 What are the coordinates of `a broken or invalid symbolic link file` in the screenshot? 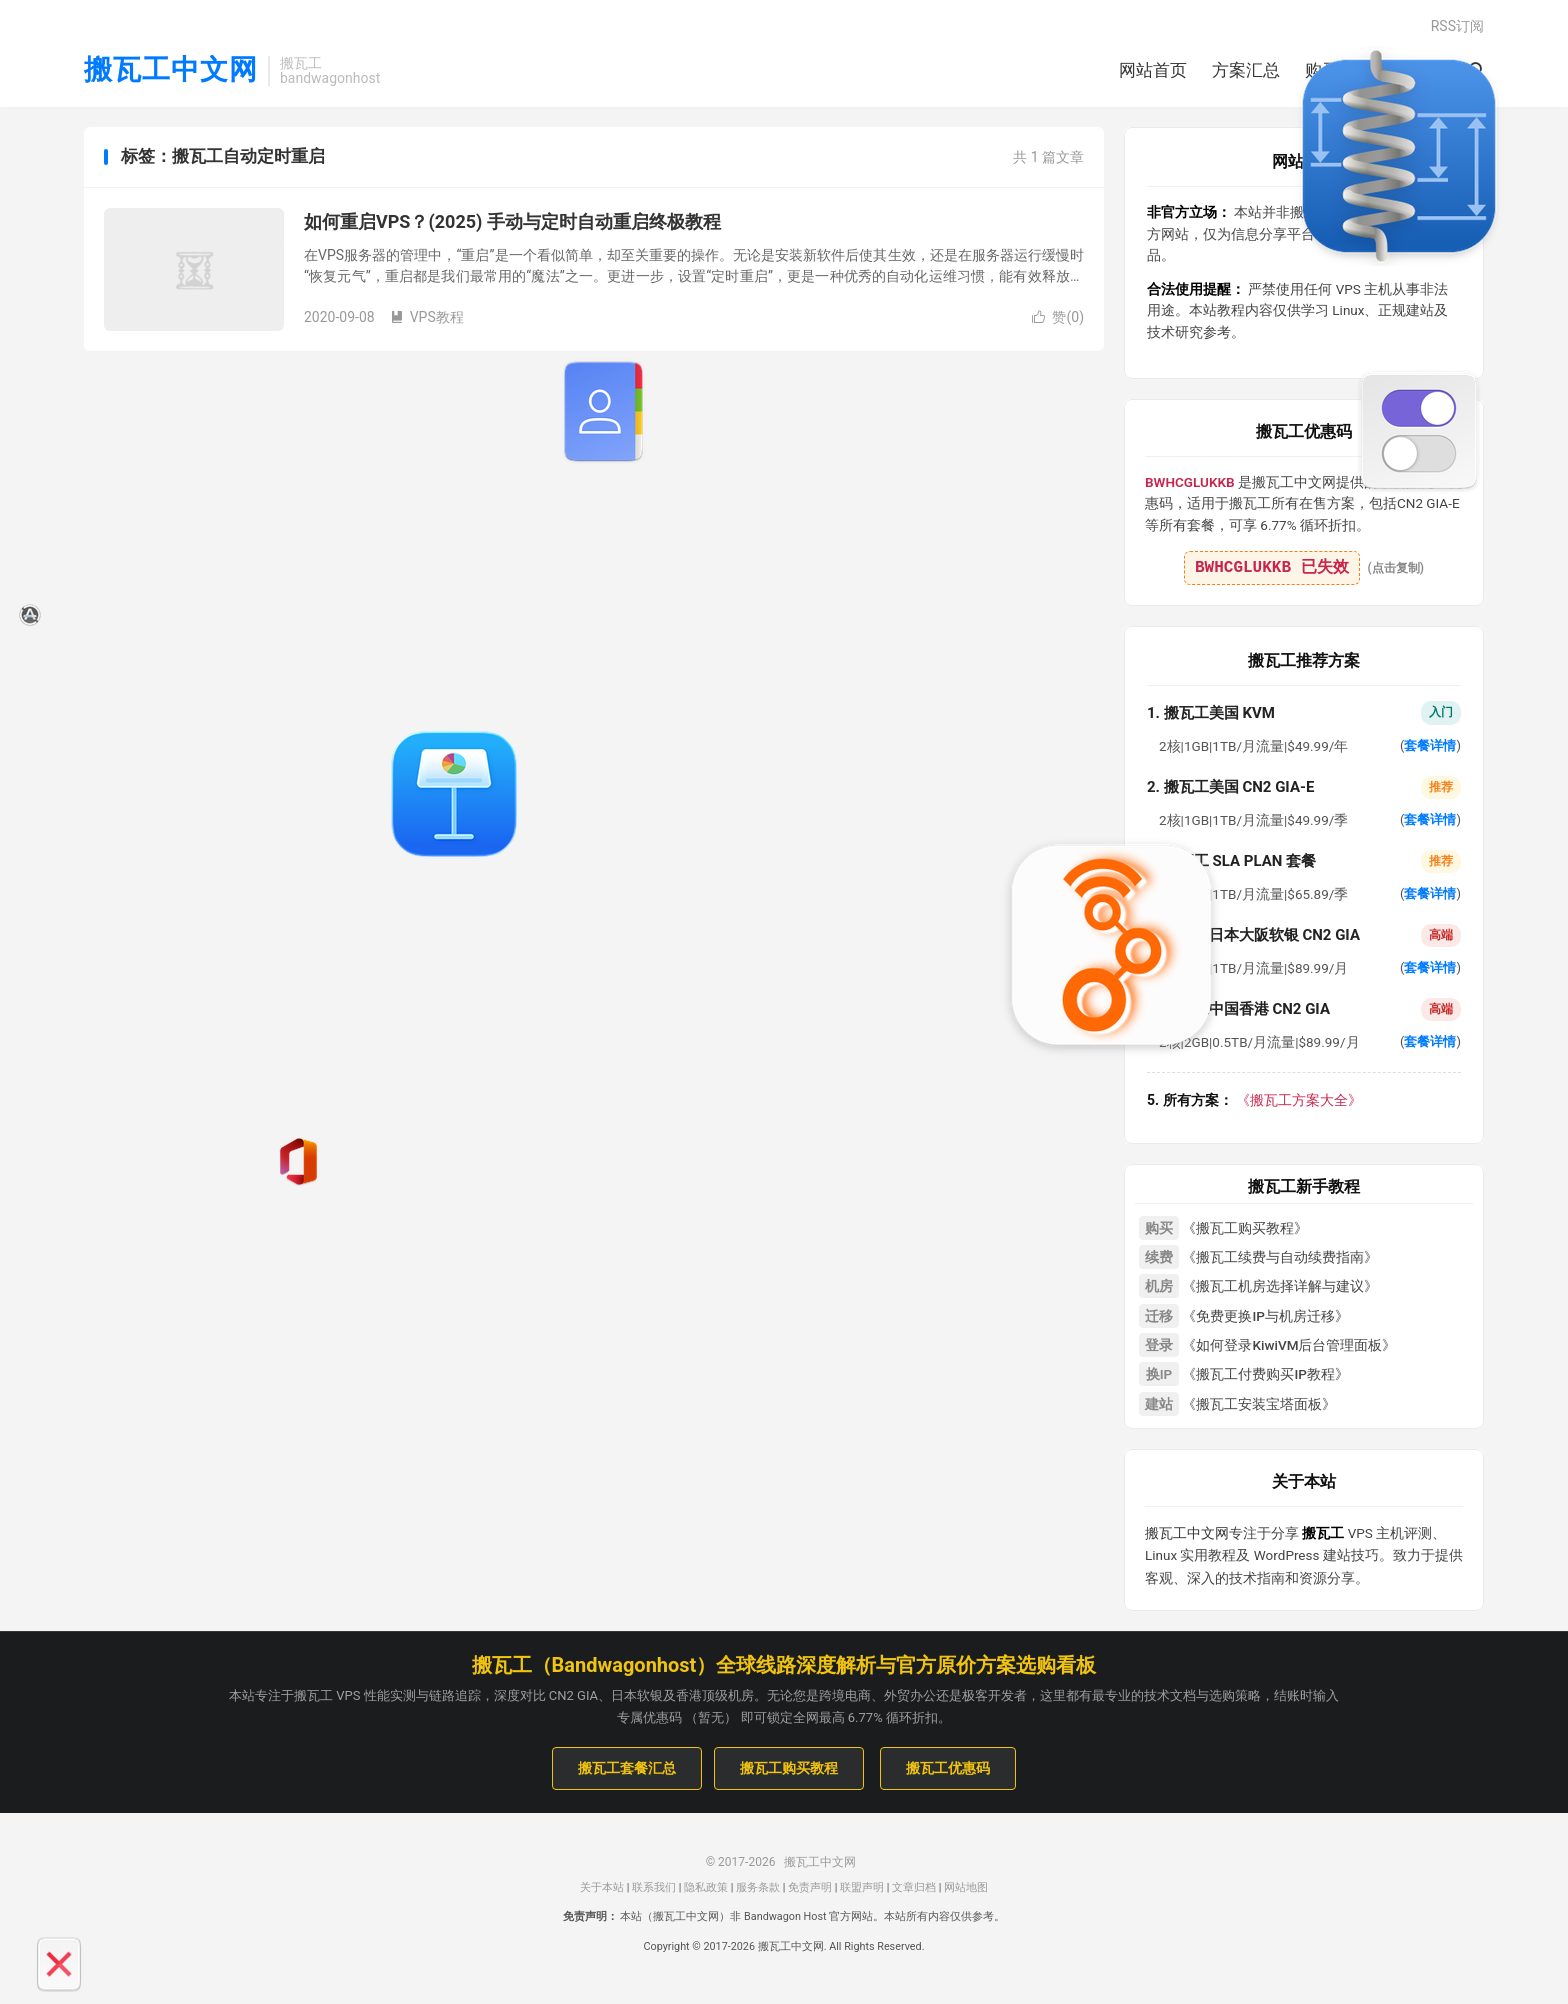 It's located at (59, 1964).